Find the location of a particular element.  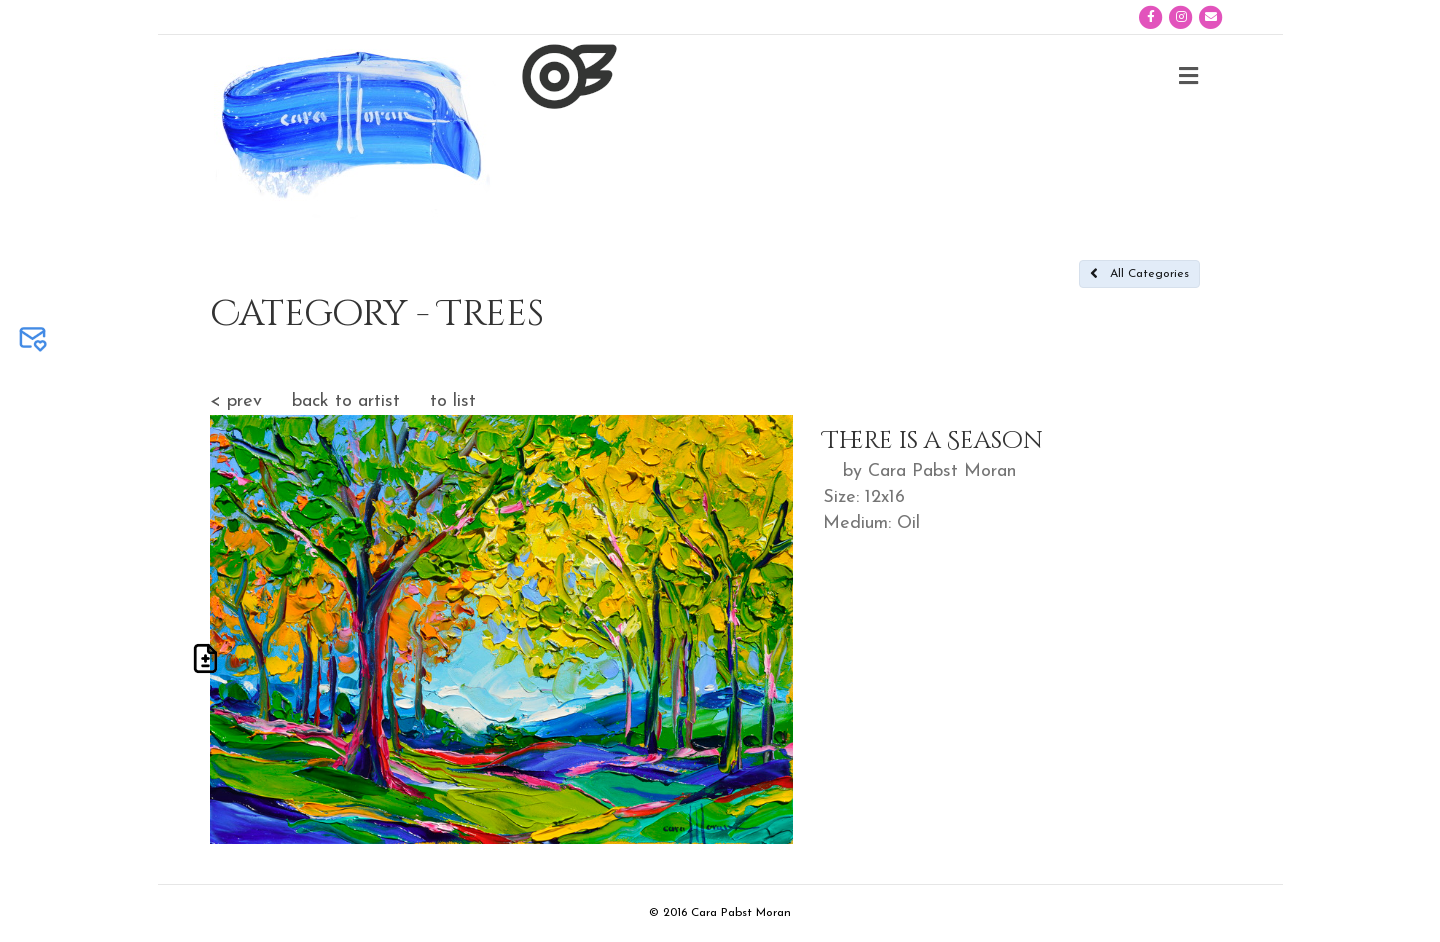

link to OnlyFans profile is located at coordinates (569, 74).